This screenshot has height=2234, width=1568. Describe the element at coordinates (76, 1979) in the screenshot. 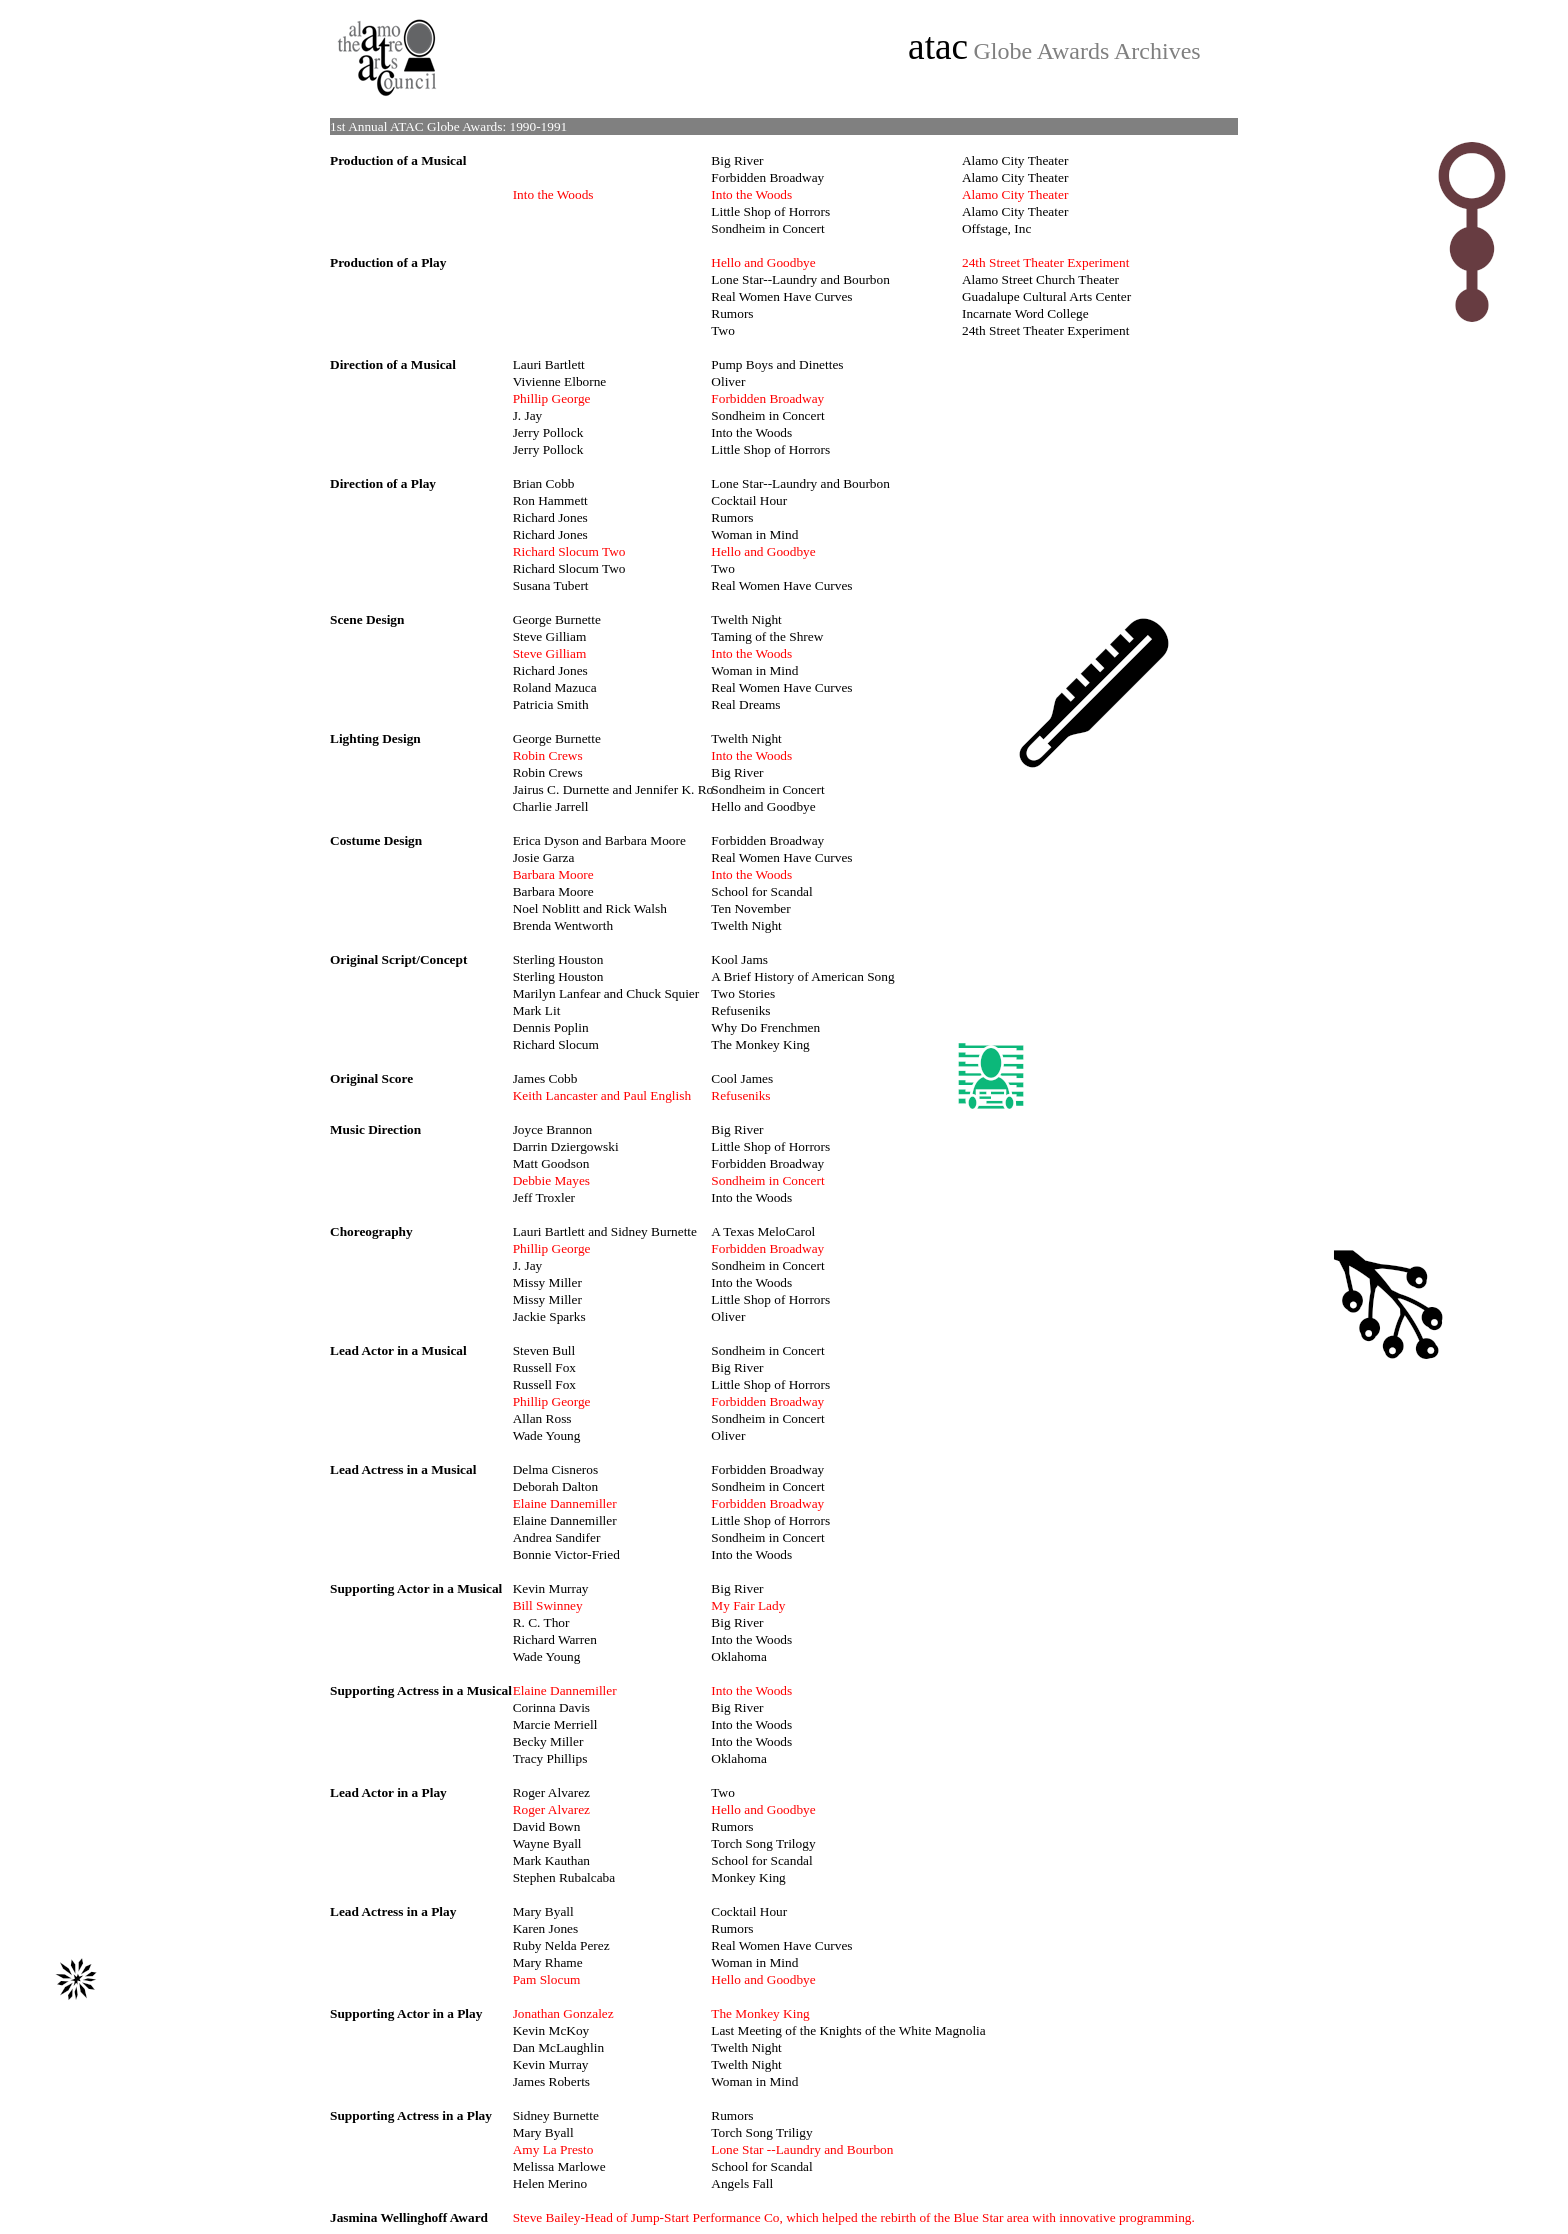

I see `shatter or break an object` at that location.